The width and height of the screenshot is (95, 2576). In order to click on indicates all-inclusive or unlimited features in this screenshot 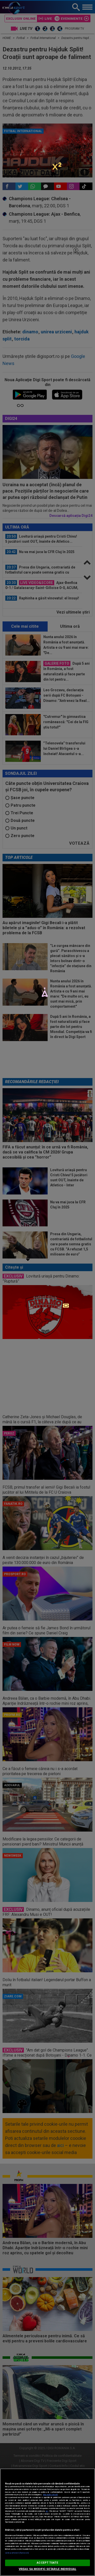, I will do `click(20, 405)`.